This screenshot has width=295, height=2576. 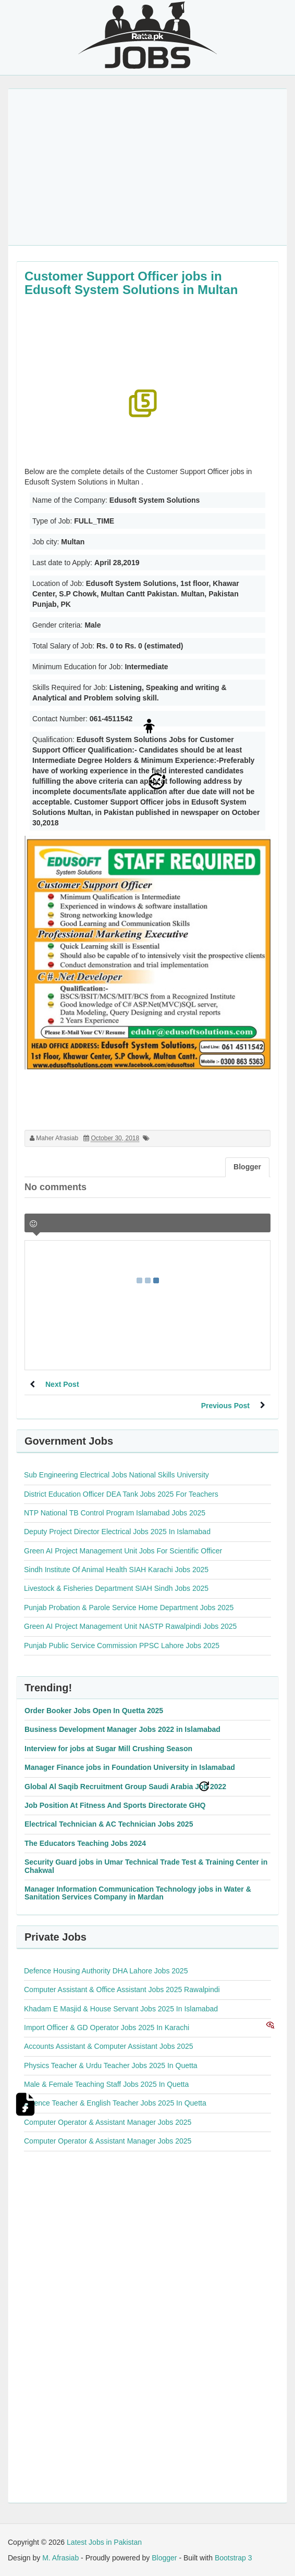 I want to click on indicates women's restroom or facilities, so click(x=149, y=726).